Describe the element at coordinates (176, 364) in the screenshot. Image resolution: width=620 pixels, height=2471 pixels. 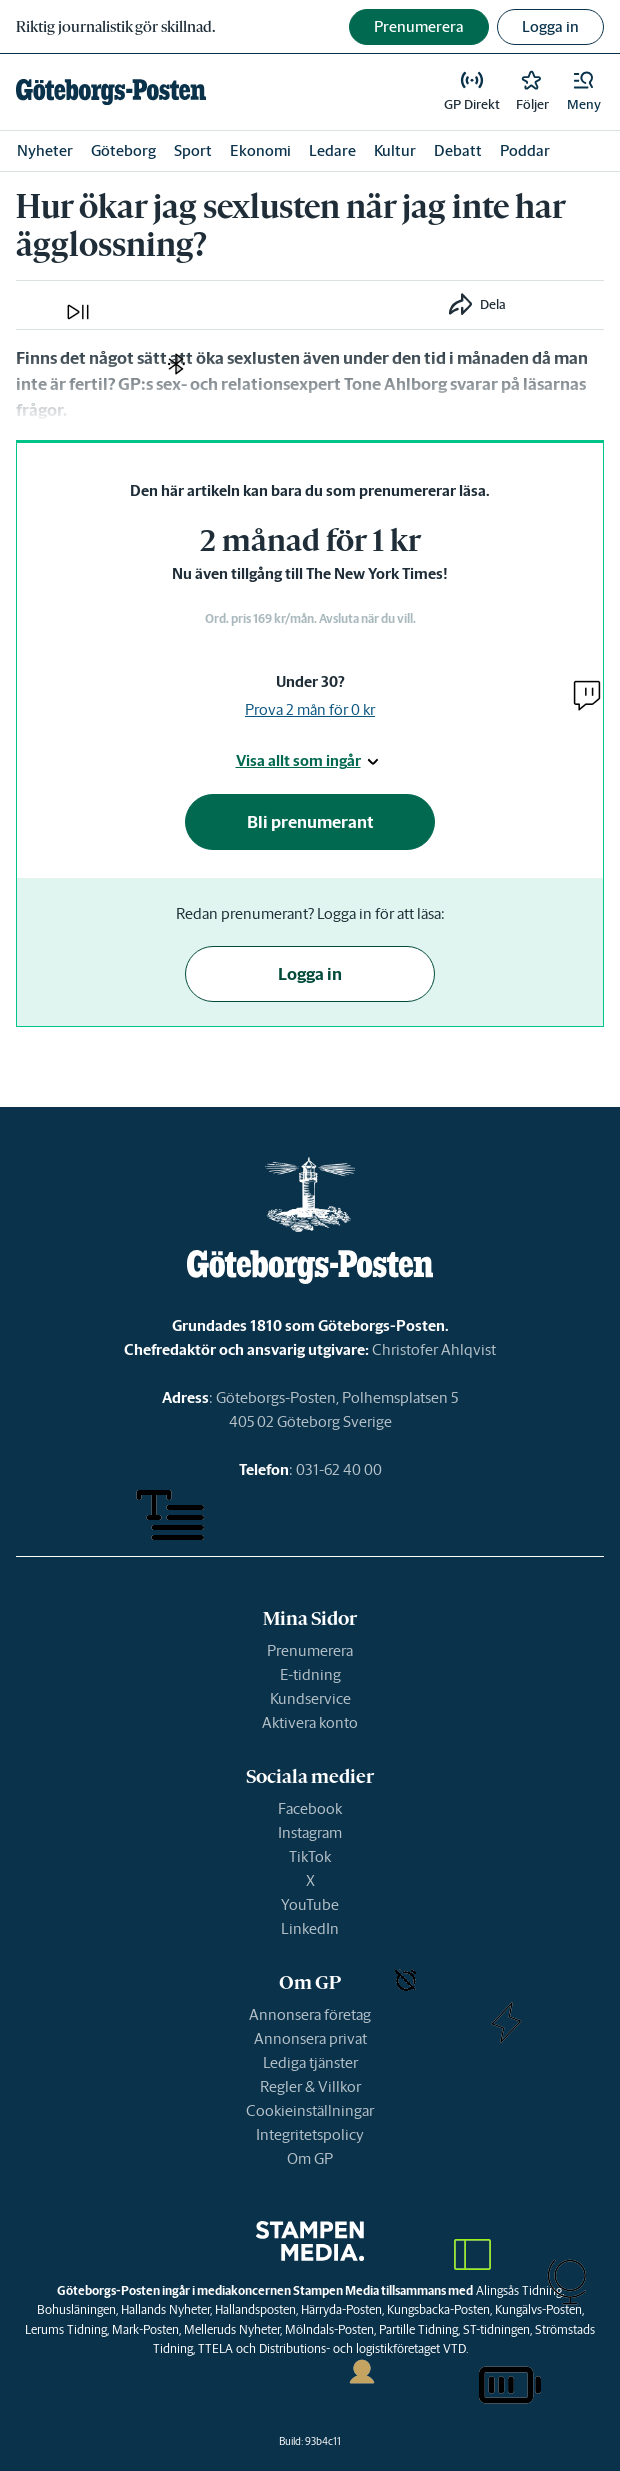
I see `bluetooth device connected` at that location.